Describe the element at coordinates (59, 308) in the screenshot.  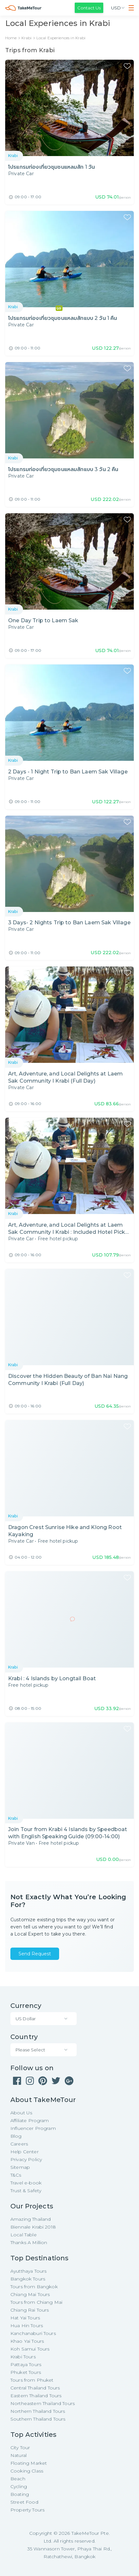
I see `insert a GIF into your message` at that location.